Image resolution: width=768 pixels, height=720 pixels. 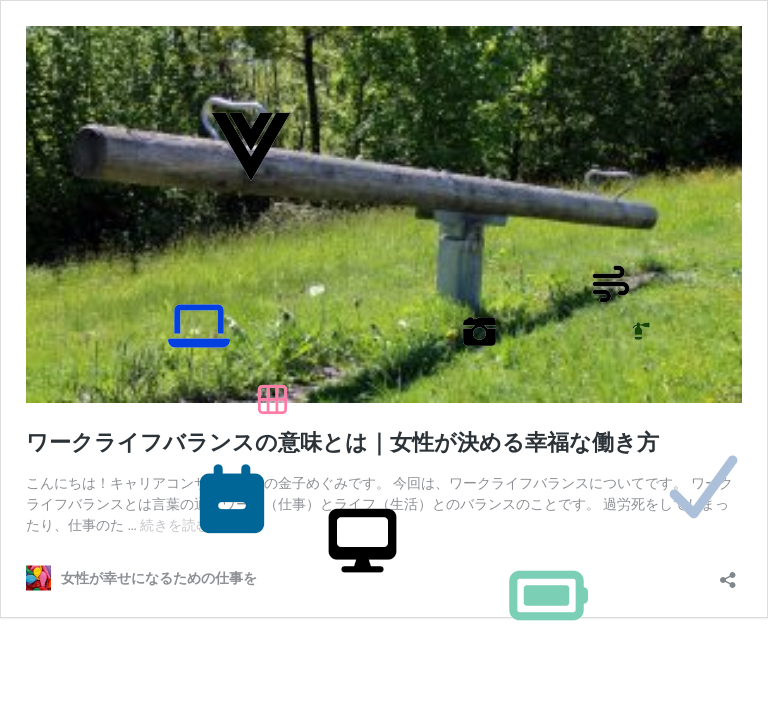 What do you see at coordinates (546, 595) in the screenshot?
I see `indicates battery is fully charged` at bounding box center [546, 595].